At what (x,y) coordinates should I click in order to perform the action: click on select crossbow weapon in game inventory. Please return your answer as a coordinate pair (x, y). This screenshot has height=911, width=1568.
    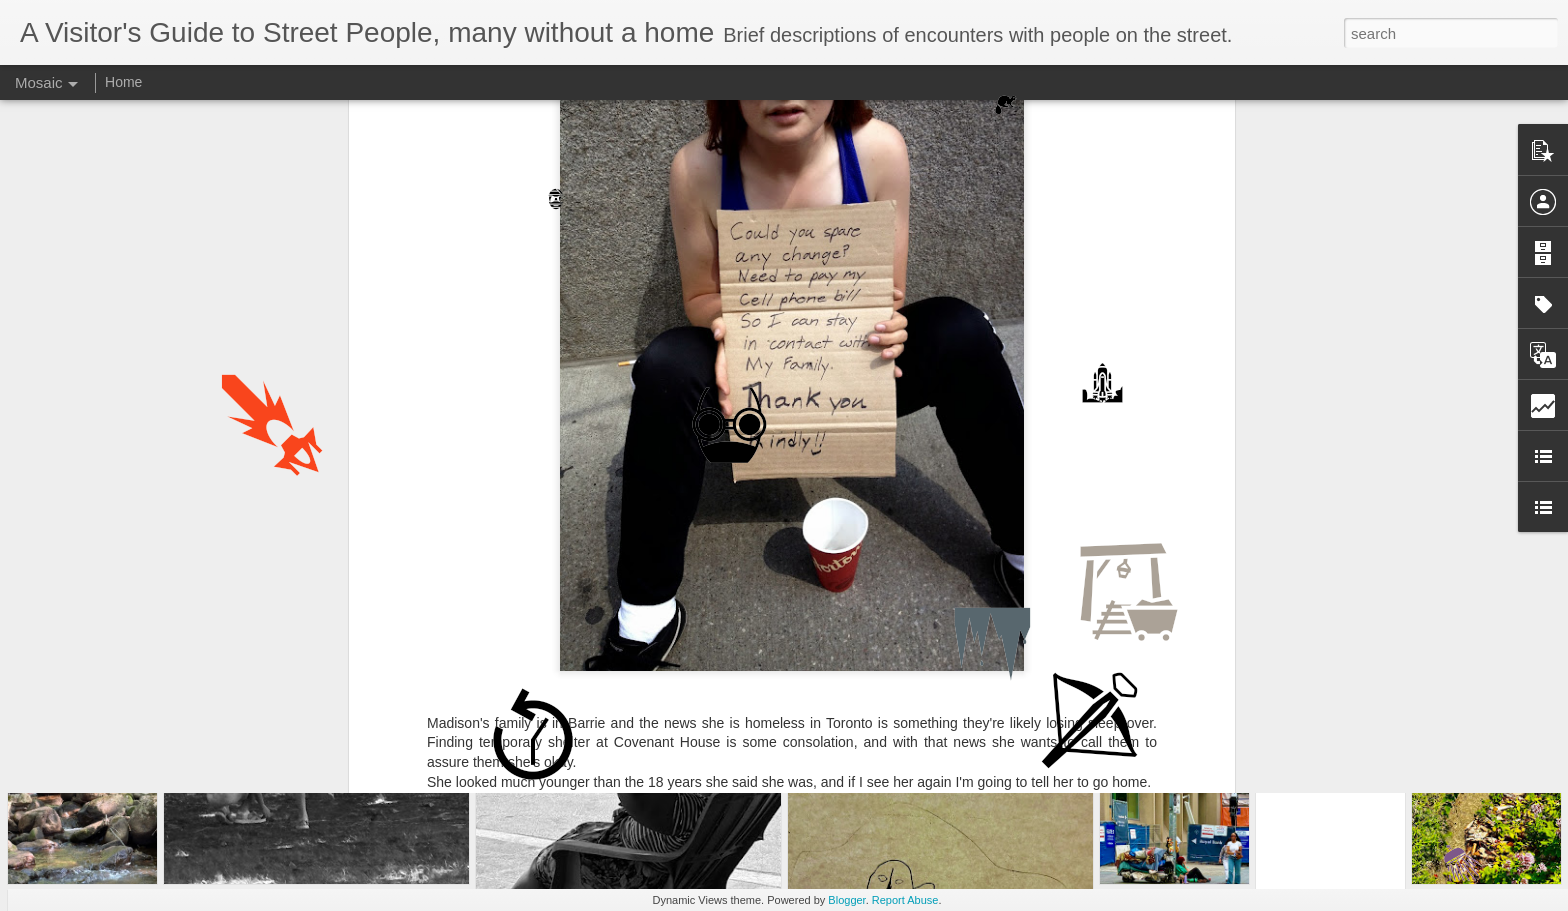
    Looking at the image, I should click on (1089, 721).